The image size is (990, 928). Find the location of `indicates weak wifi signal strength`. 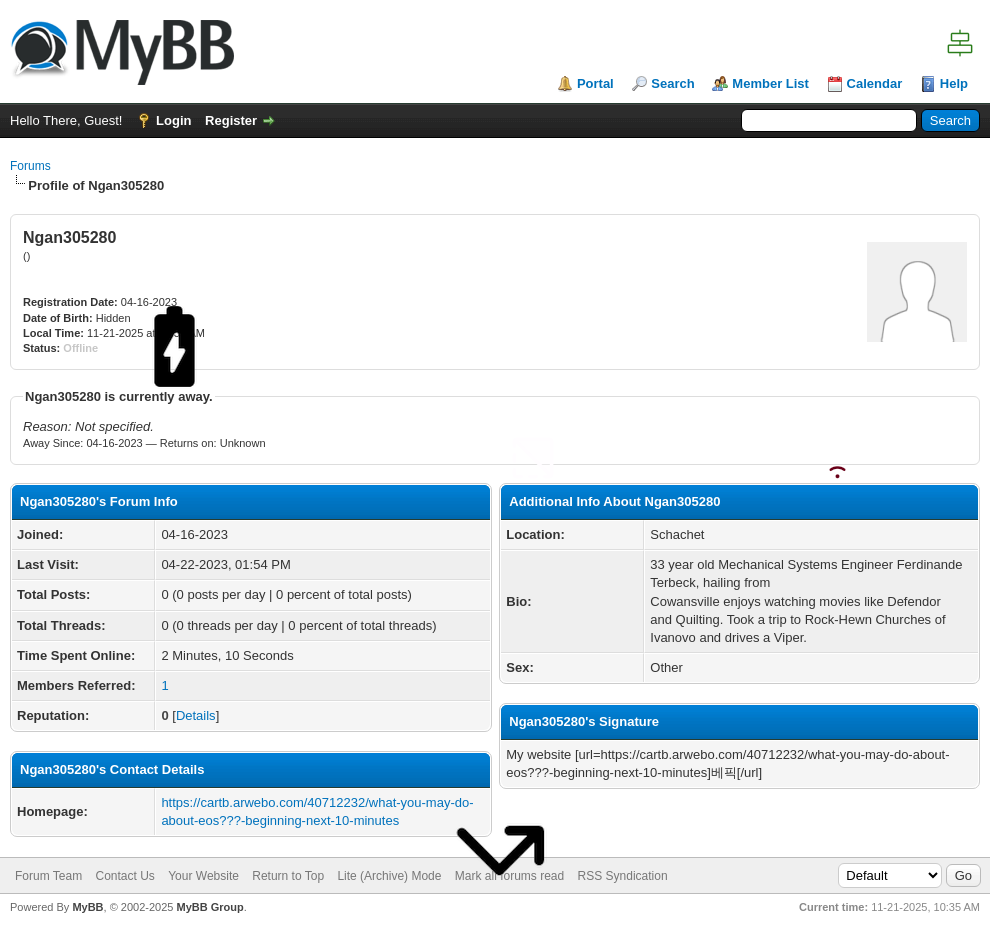

indicates weak wifi signal strength is located at coordinates (837, 463).